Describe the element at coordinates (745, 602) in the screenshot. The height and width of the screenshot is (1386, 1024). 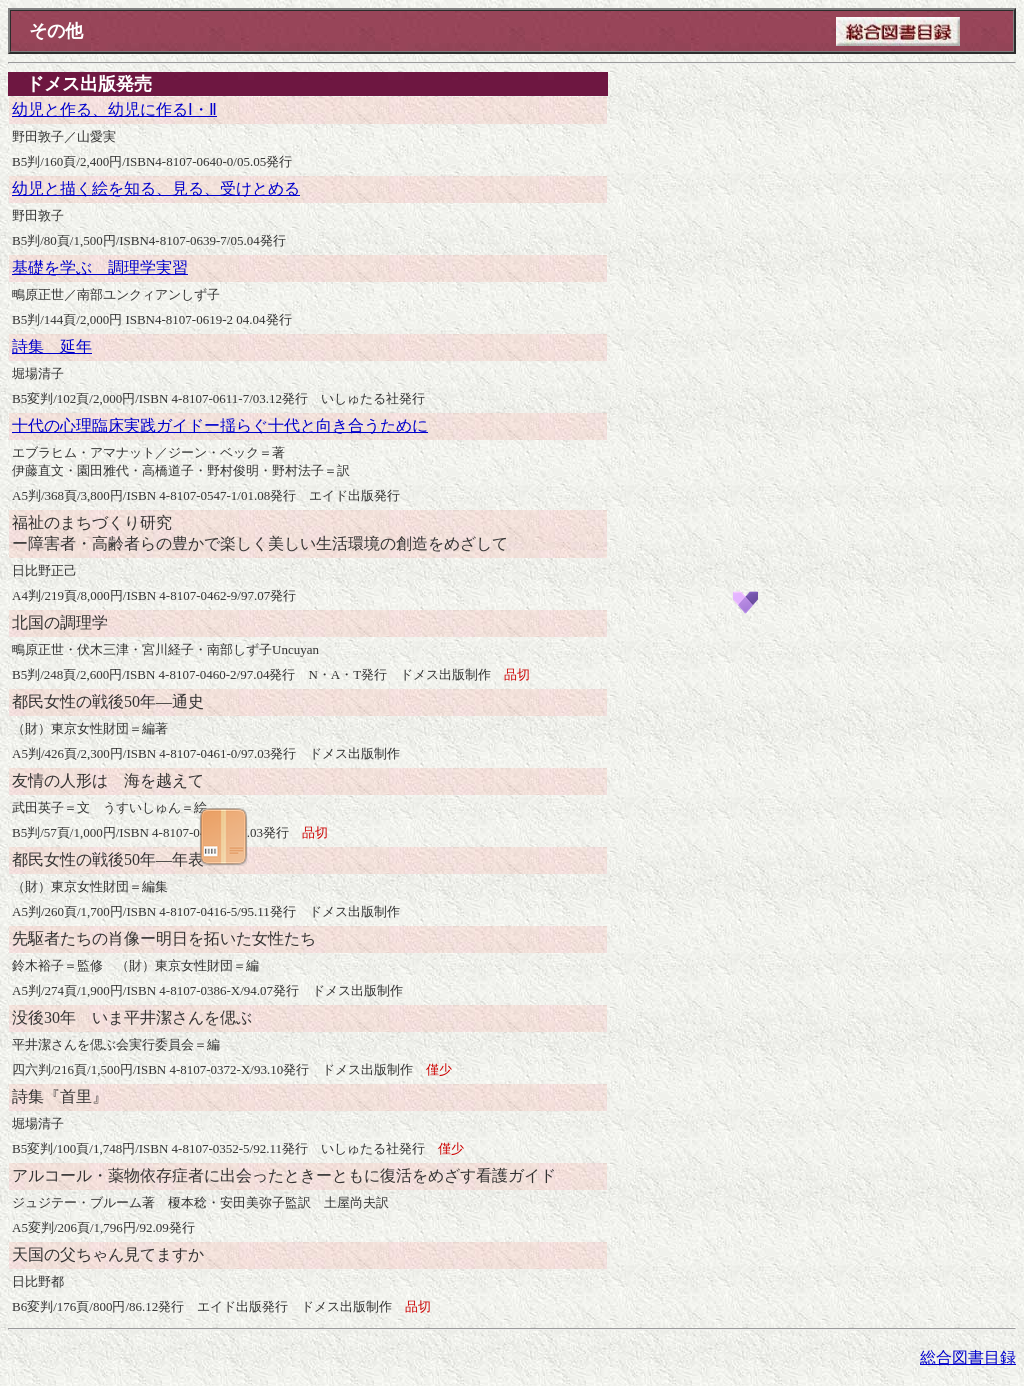
I see `open Microsoft Kaizala service app` at that location.